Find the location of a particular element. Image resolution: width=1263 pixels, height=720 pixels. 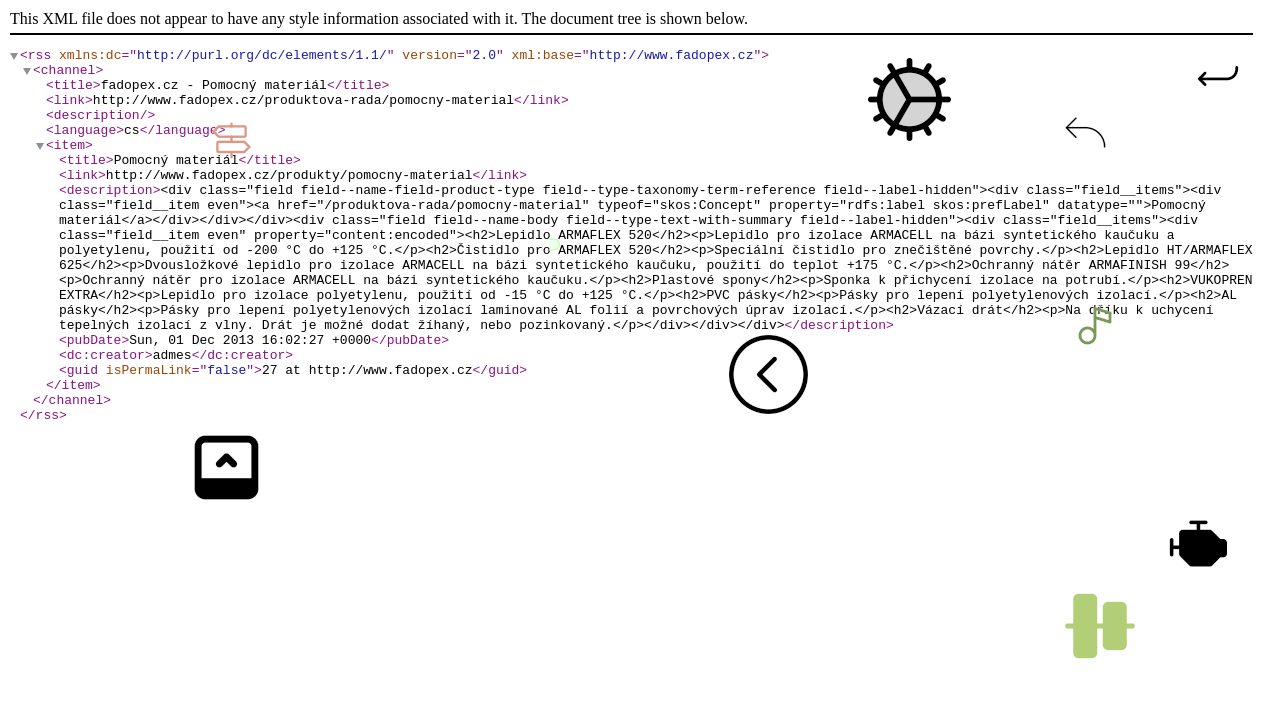

navigate to directions or wayfinding options is located at coordinates (231, 140).